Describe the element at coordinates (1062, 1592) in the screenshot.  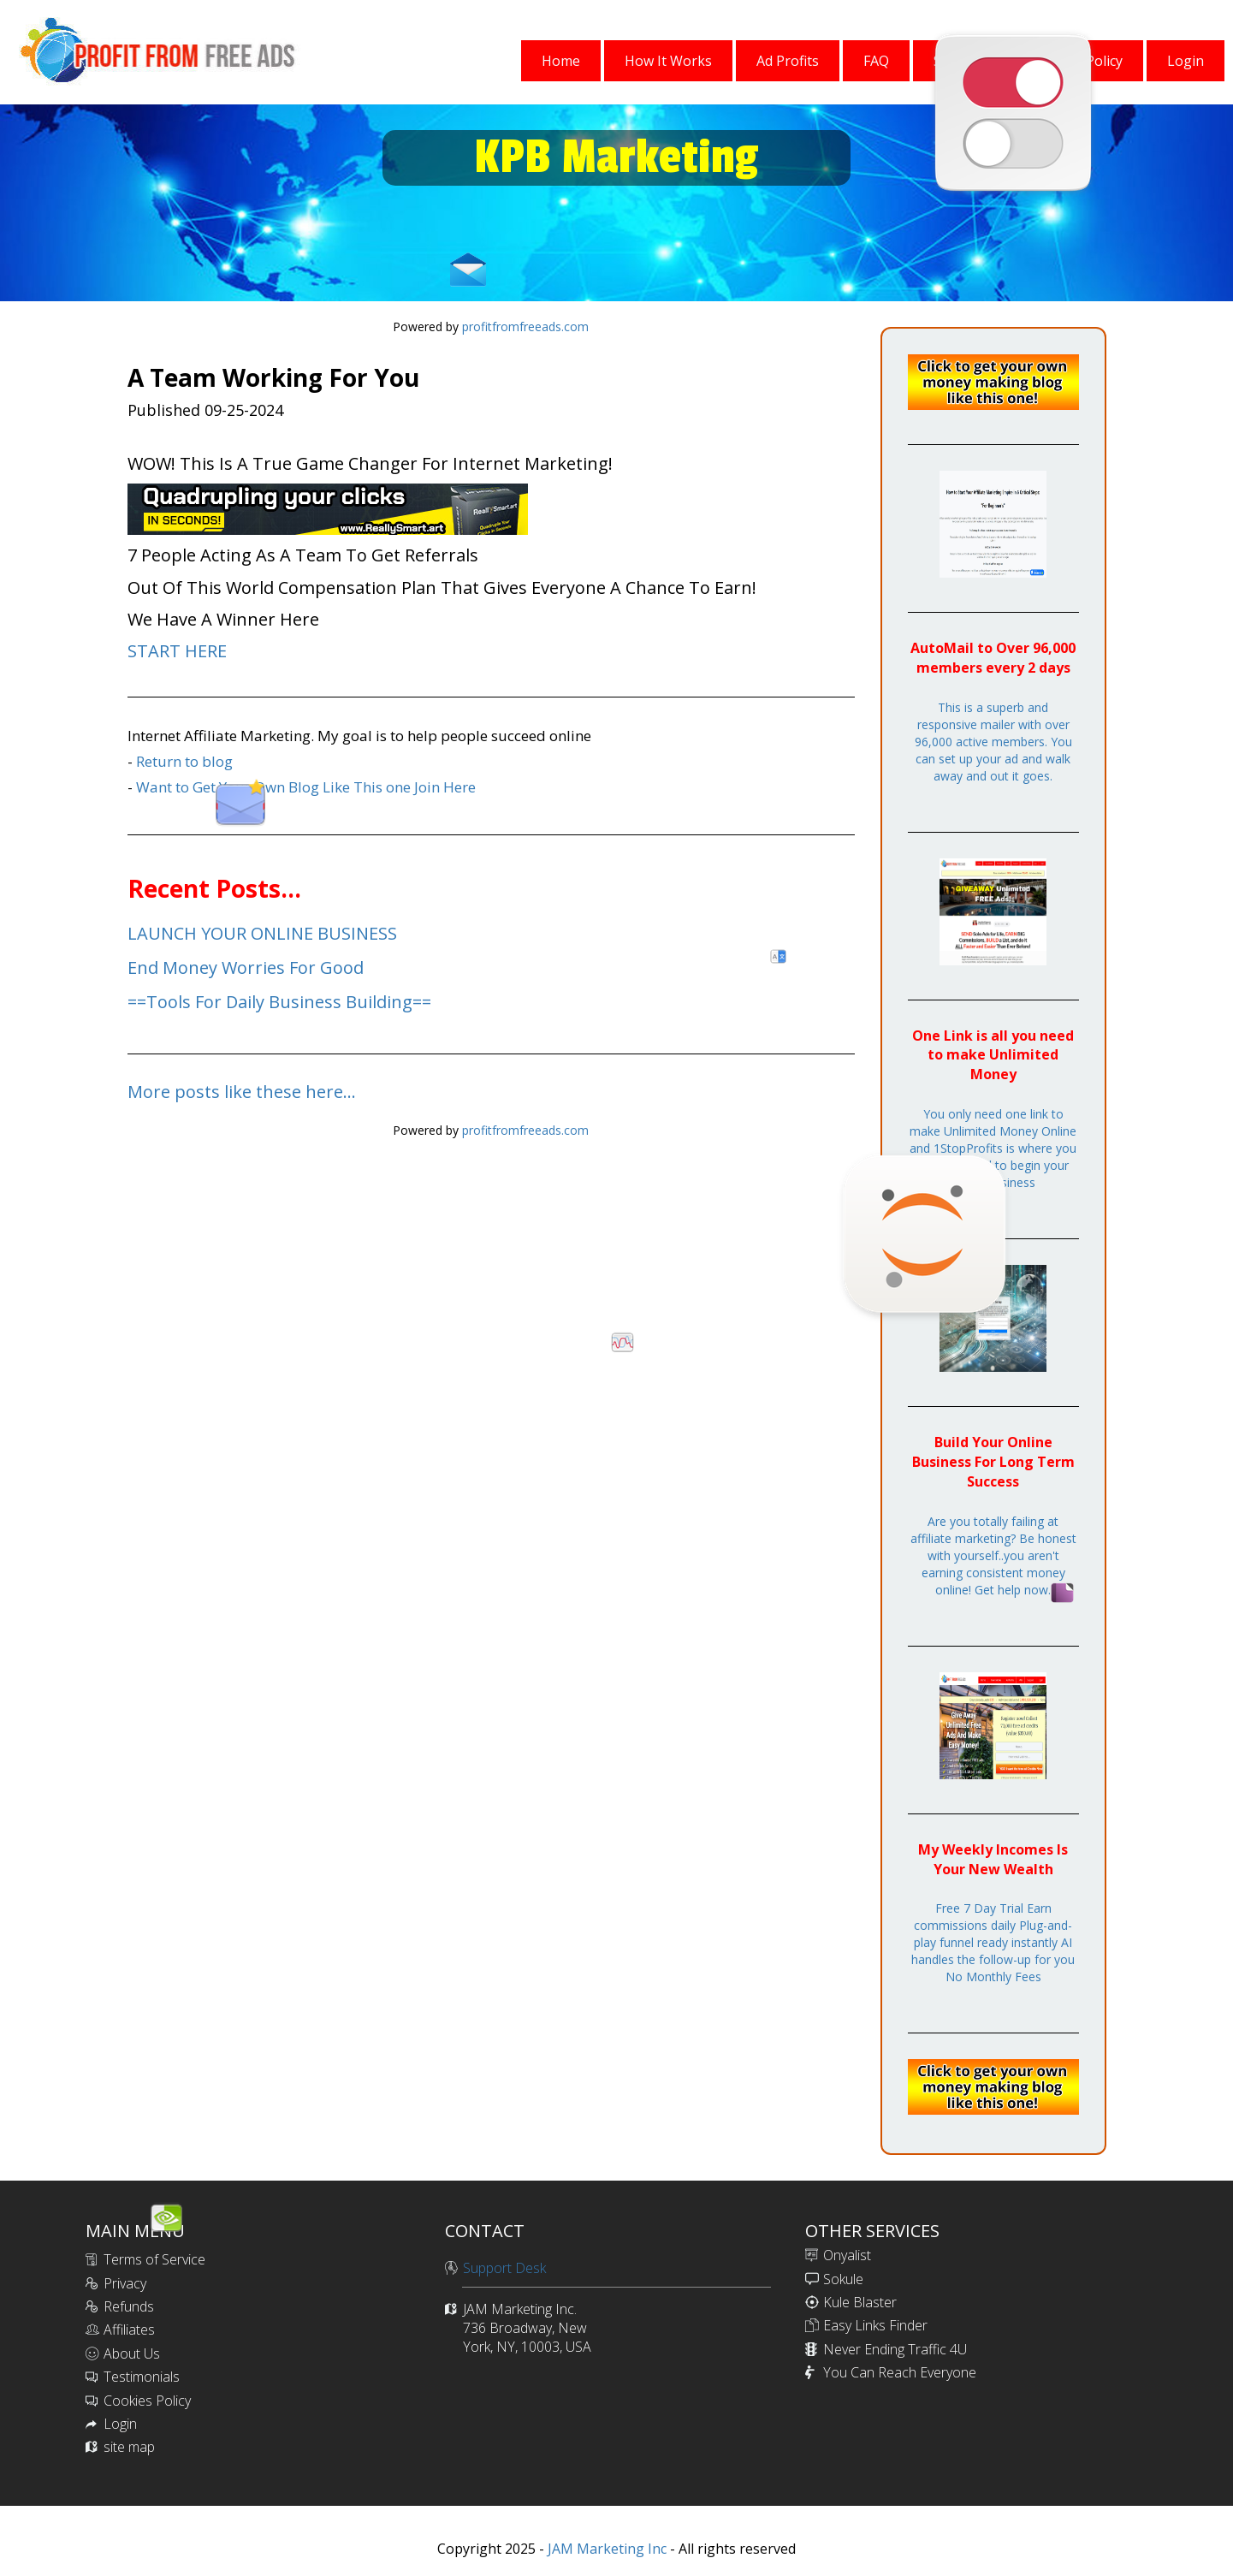
I see `change desktop wallpaper settings` at that location.